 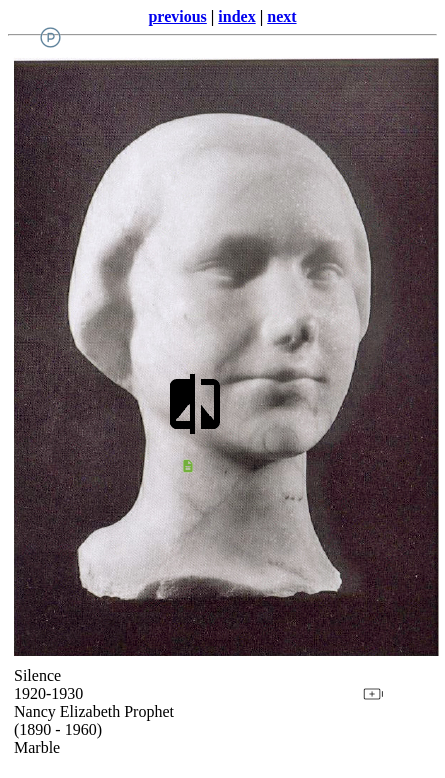 I want to click on view document contents, so click(x=188, y=466).